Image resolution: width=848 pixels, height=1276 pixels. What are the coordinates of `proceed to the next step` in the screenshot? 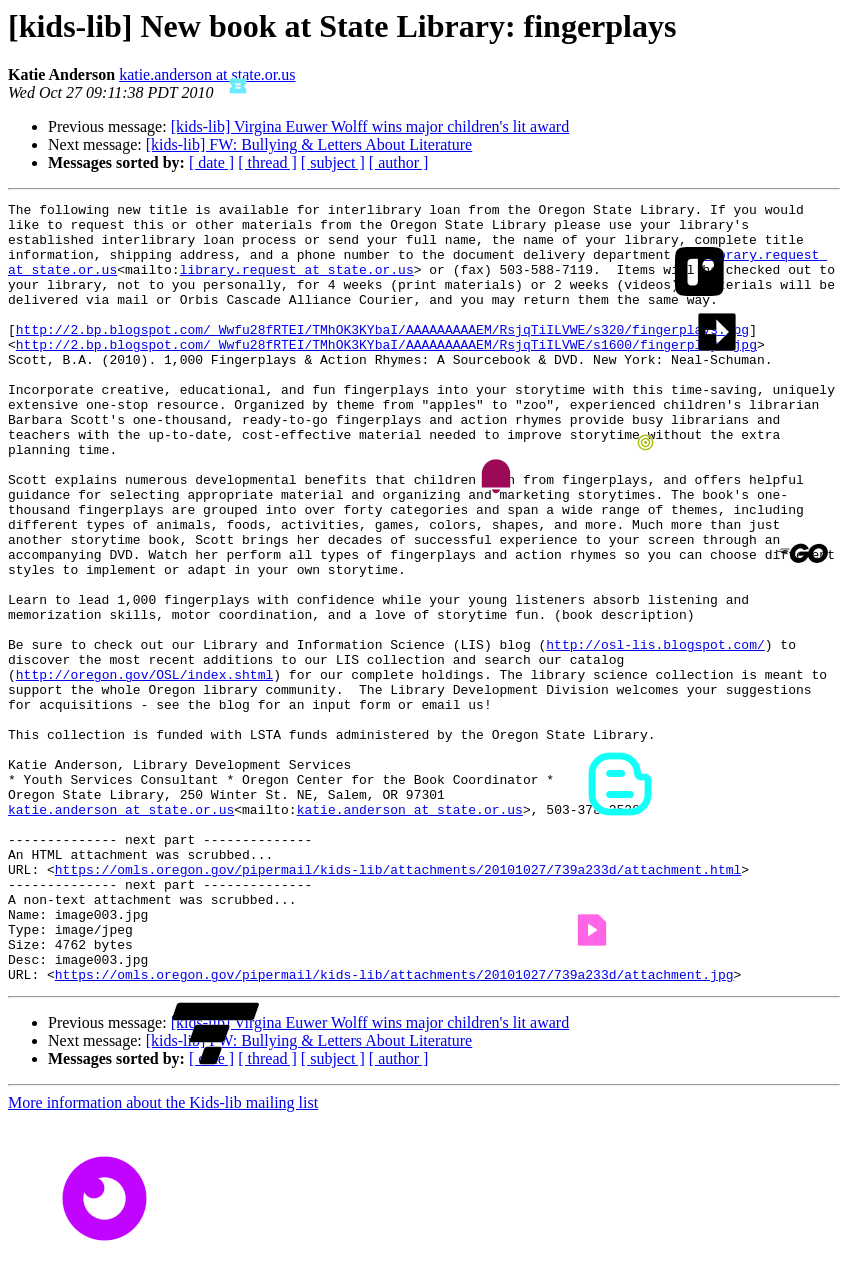 It's located at (717, 332).